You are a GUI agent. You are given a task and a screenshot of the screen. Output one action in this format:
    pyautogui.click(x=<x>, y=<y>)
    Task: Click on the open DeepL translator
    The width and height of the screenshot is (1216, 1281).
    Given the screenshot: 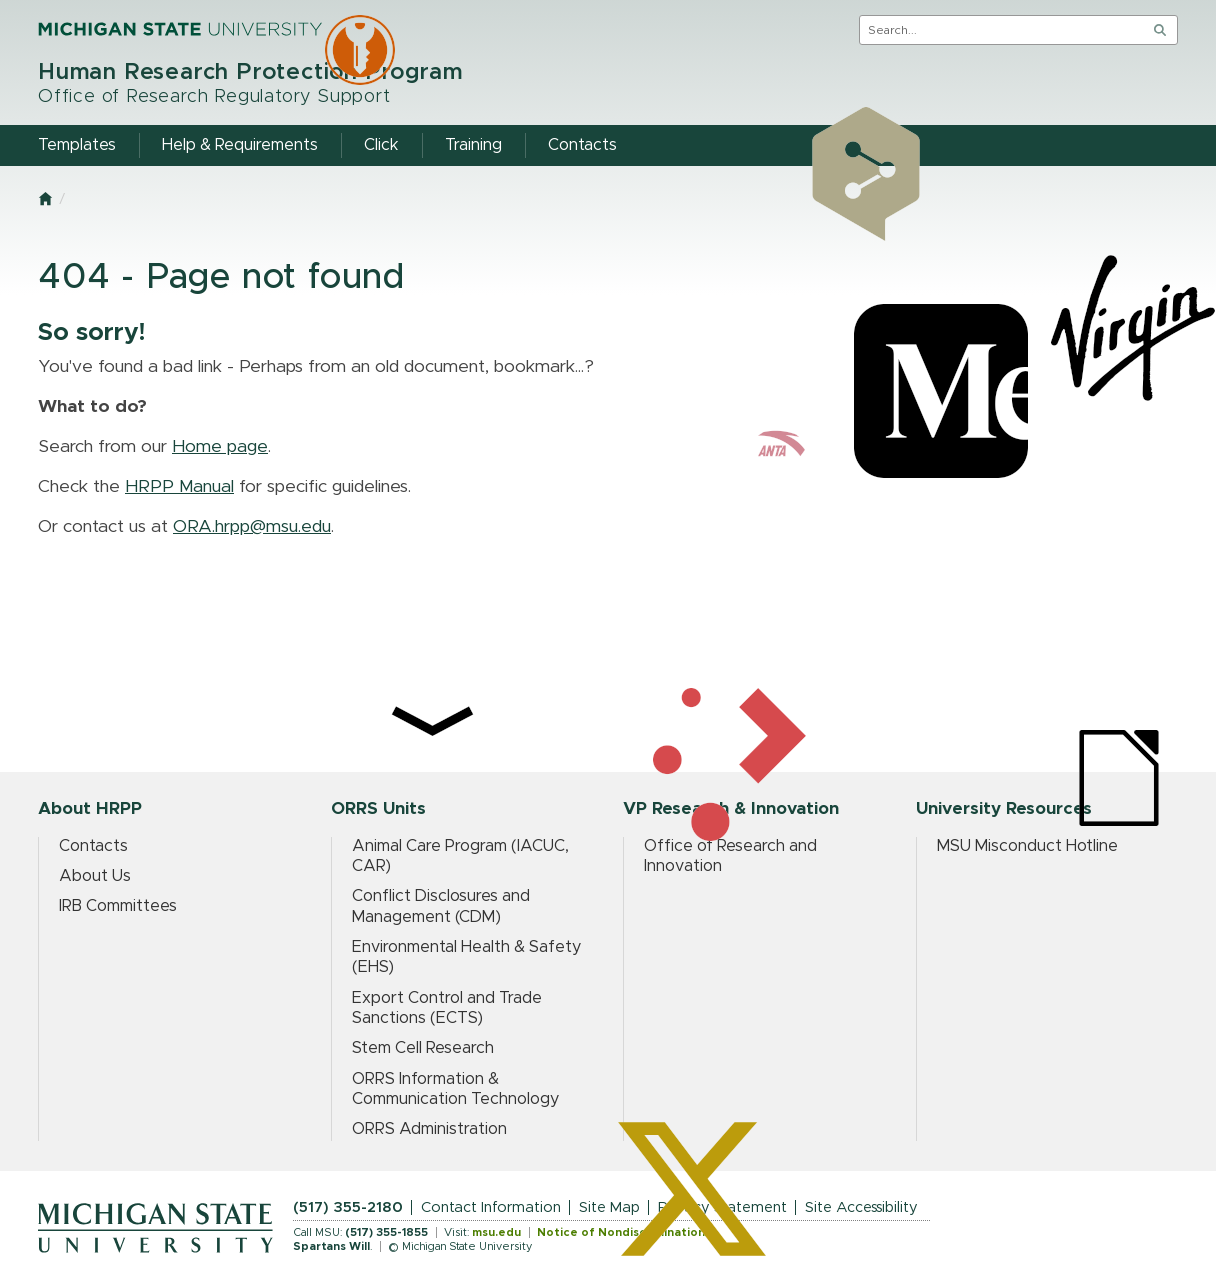 What is the action you would take?
    pyautogui.click(x=866, y=174)
    